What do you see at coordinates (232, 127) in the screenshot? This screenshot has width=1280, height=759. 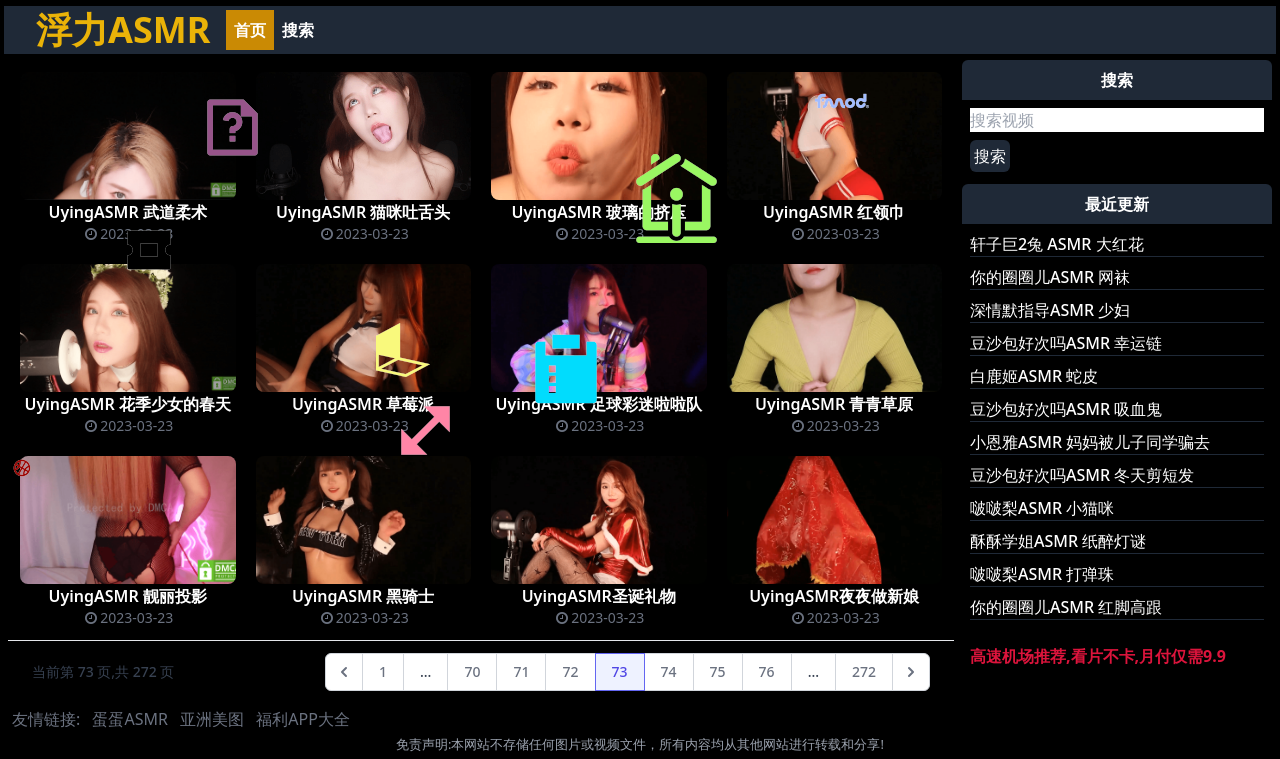 I see `unknown or unrecognized file type` at bounding box center [232, 127].